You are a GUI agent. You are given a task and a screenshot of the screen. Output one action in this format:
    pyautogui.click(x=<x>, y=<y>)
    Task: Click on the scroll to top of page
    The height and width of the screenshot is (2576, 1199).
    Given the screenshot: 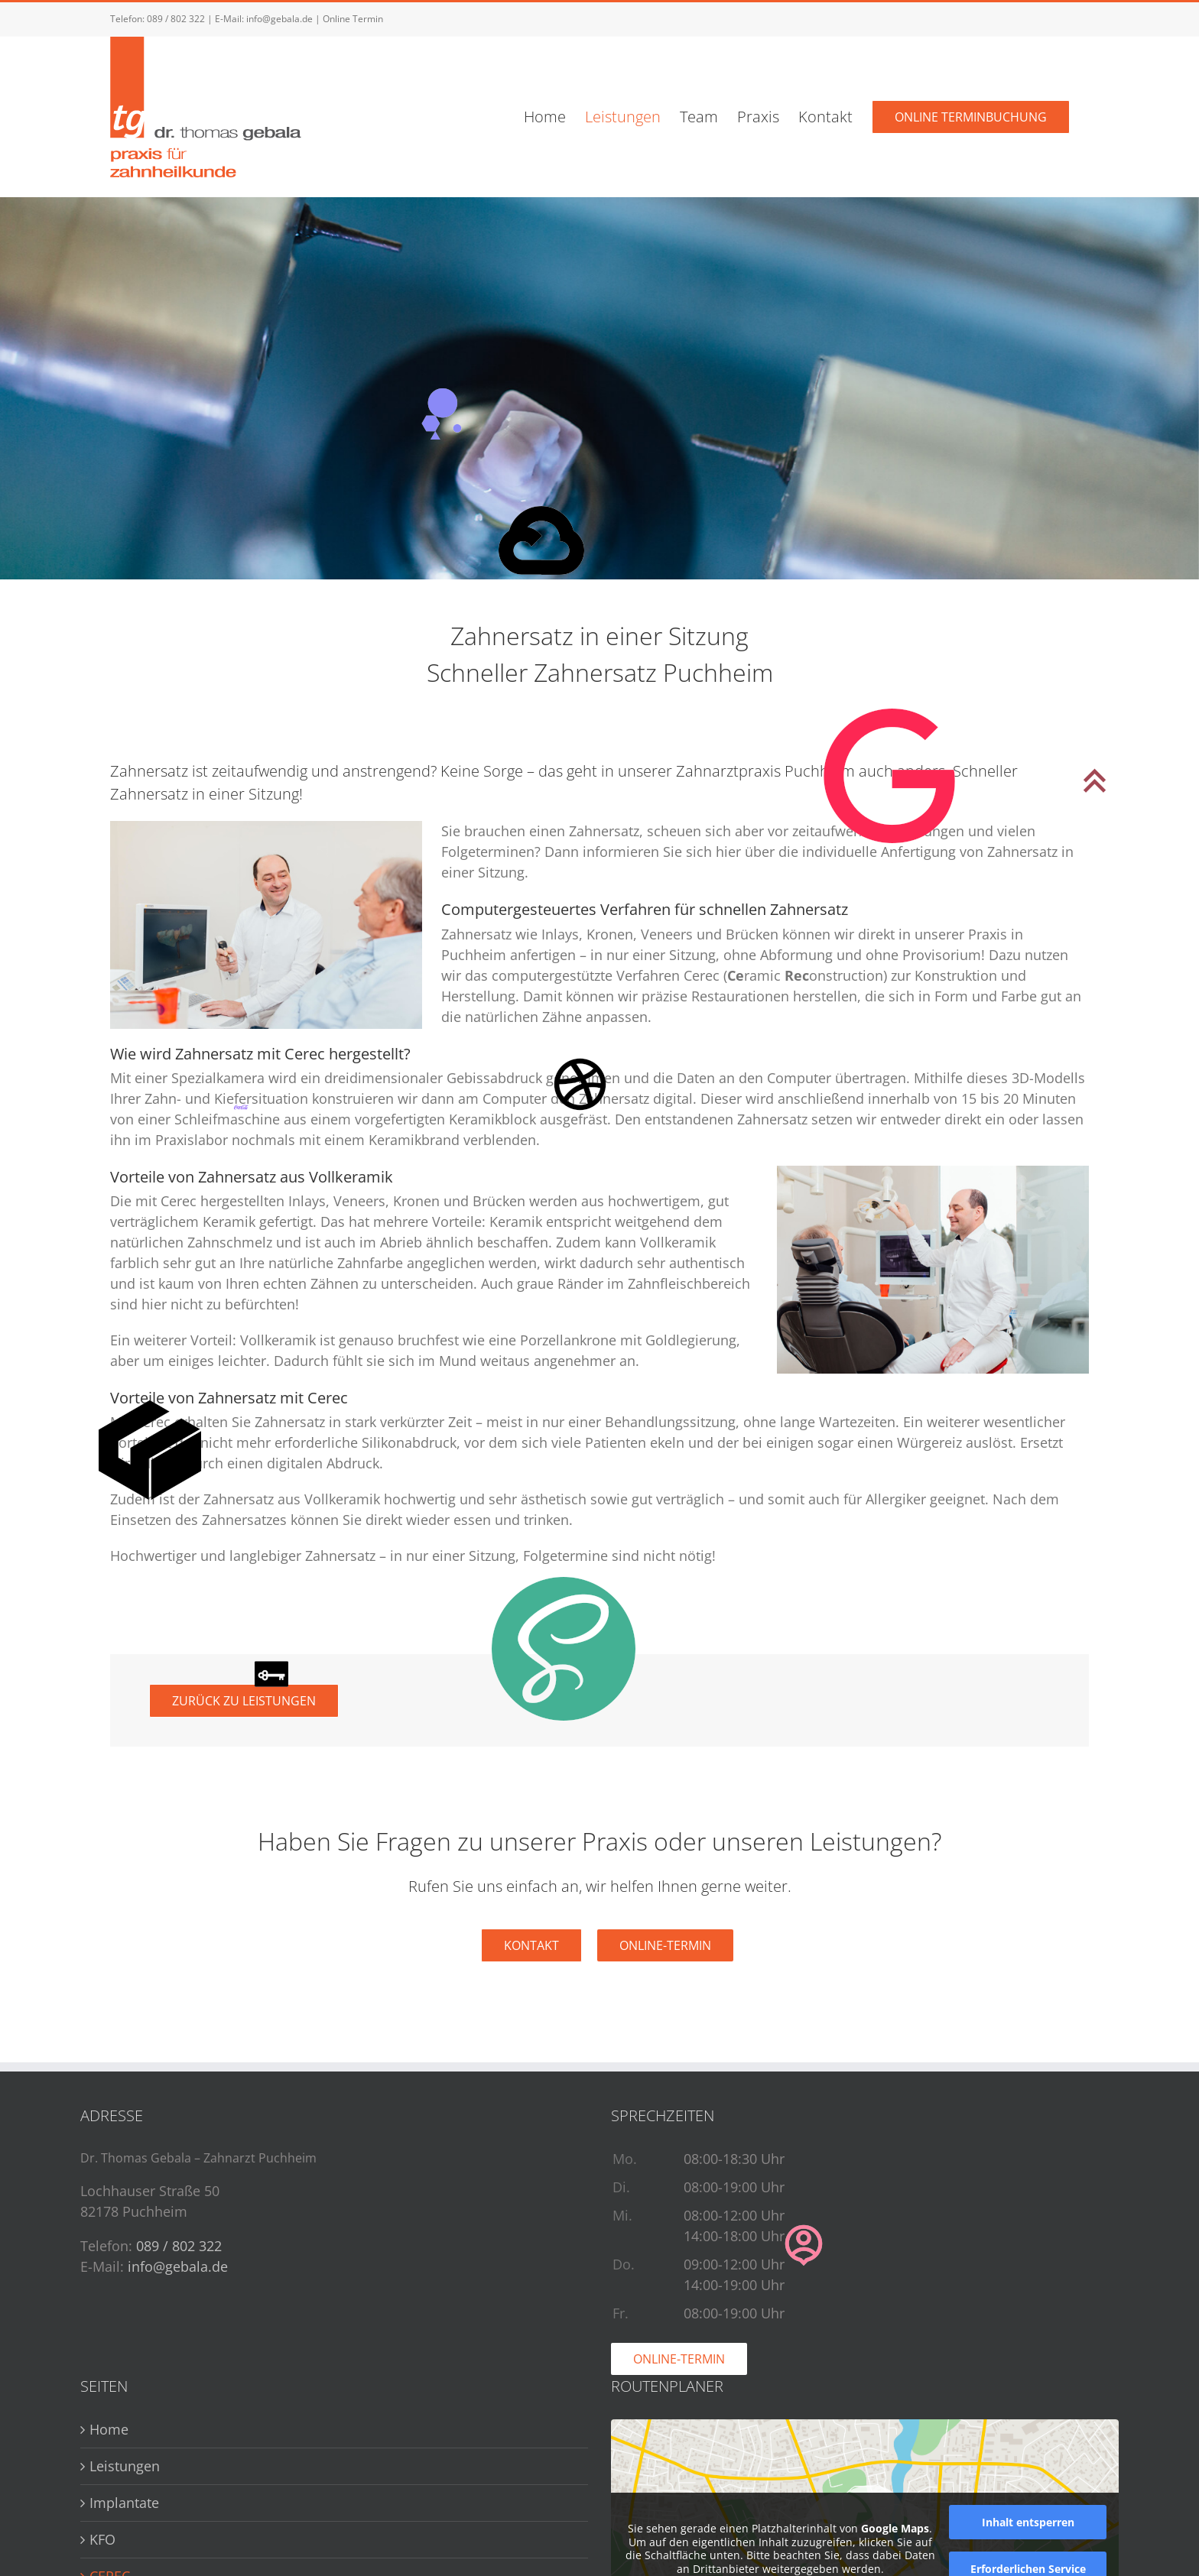 What is the action you would take?
    pyautogui.click(x=1094, y=781)
    